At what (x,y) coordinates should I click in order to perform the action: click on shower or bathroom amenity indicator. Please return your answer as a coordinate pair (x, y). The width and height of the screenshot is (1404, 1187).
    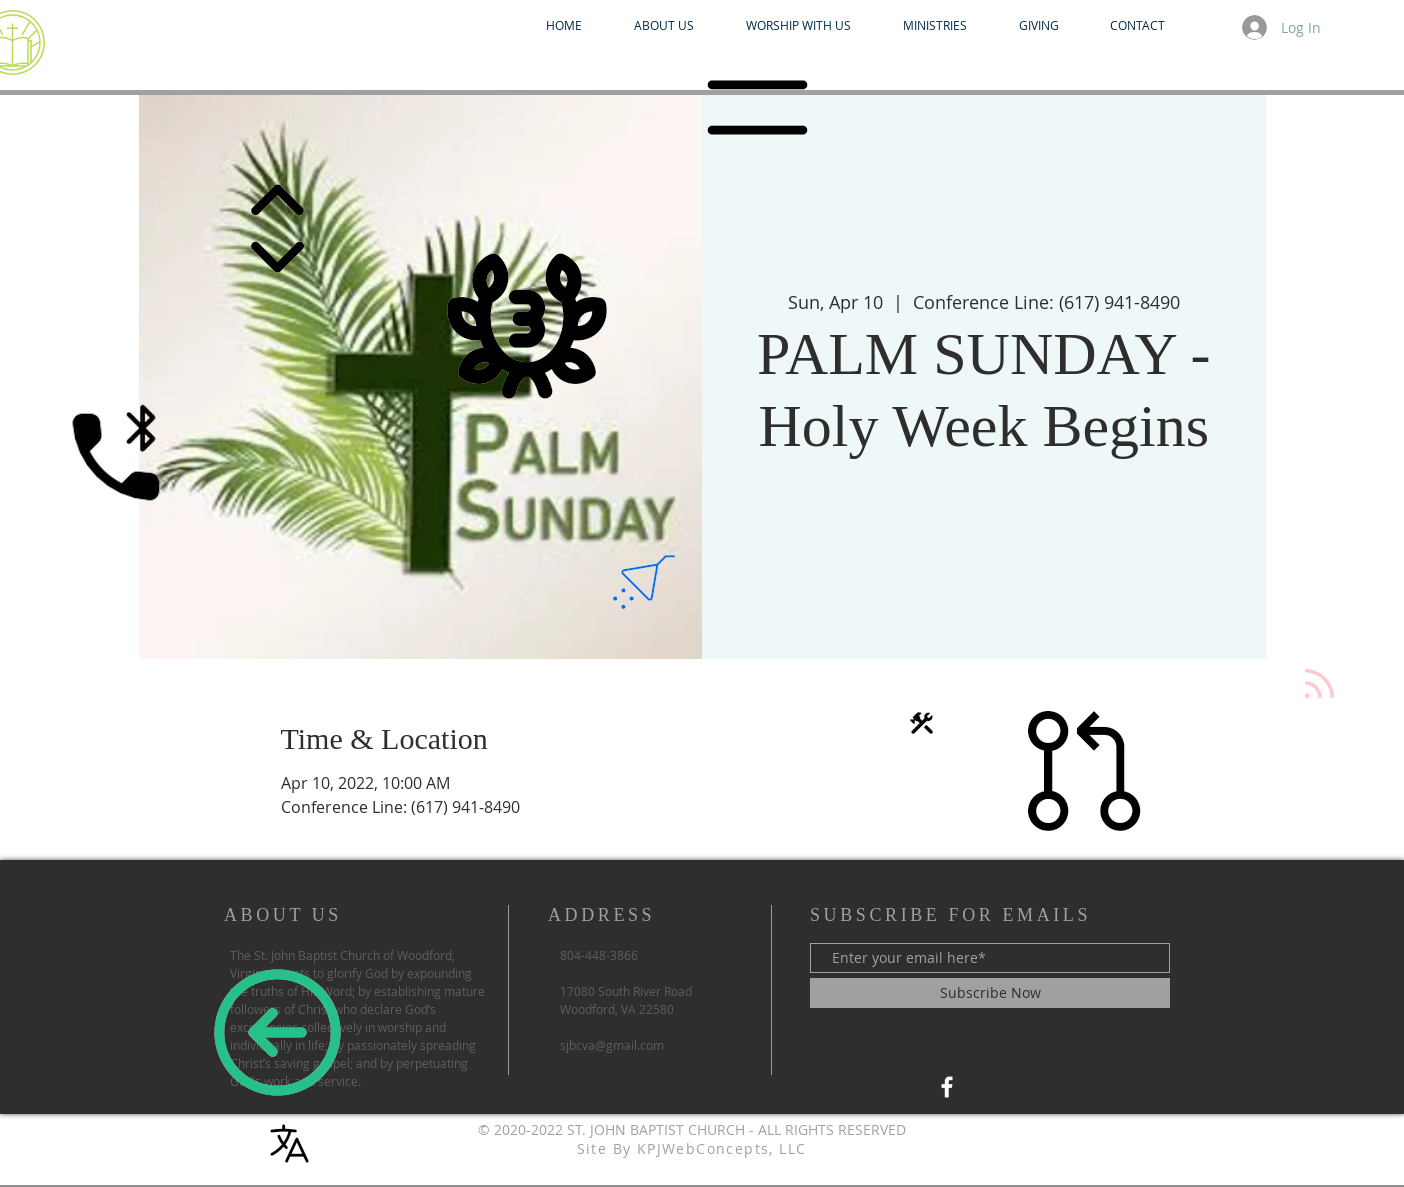
    Looking at the image, I should click on (643, 579).